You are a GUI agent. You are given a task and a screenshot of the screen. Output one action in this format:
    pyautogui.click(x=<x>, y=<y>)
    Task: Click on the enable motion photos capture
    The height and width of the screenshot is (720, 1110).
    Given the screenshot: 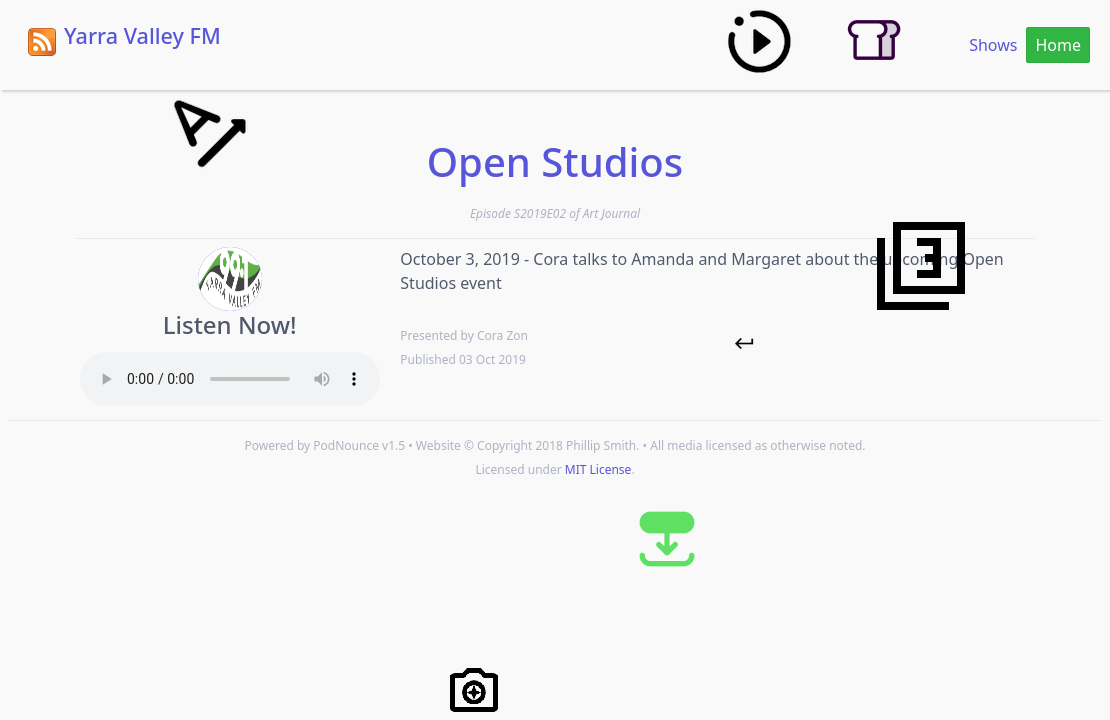 What is the action you would take?
    pyautogui.click(x=759, y=41)
    